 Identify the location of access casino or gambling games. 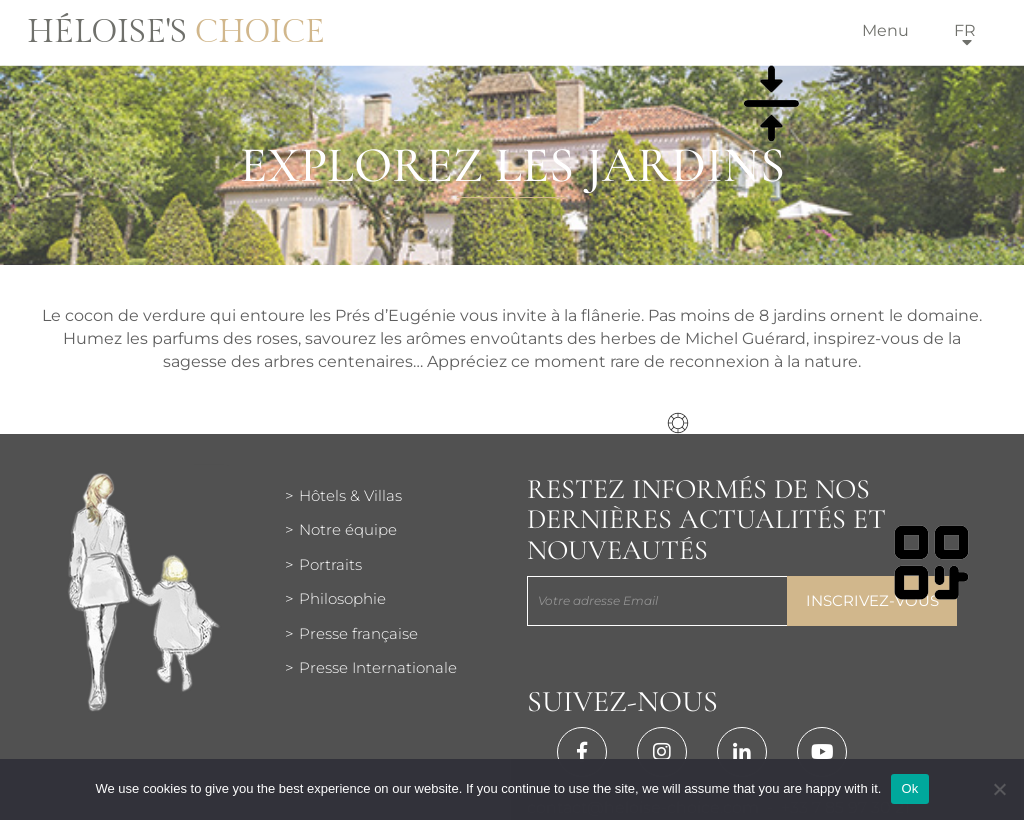
(678, 423).